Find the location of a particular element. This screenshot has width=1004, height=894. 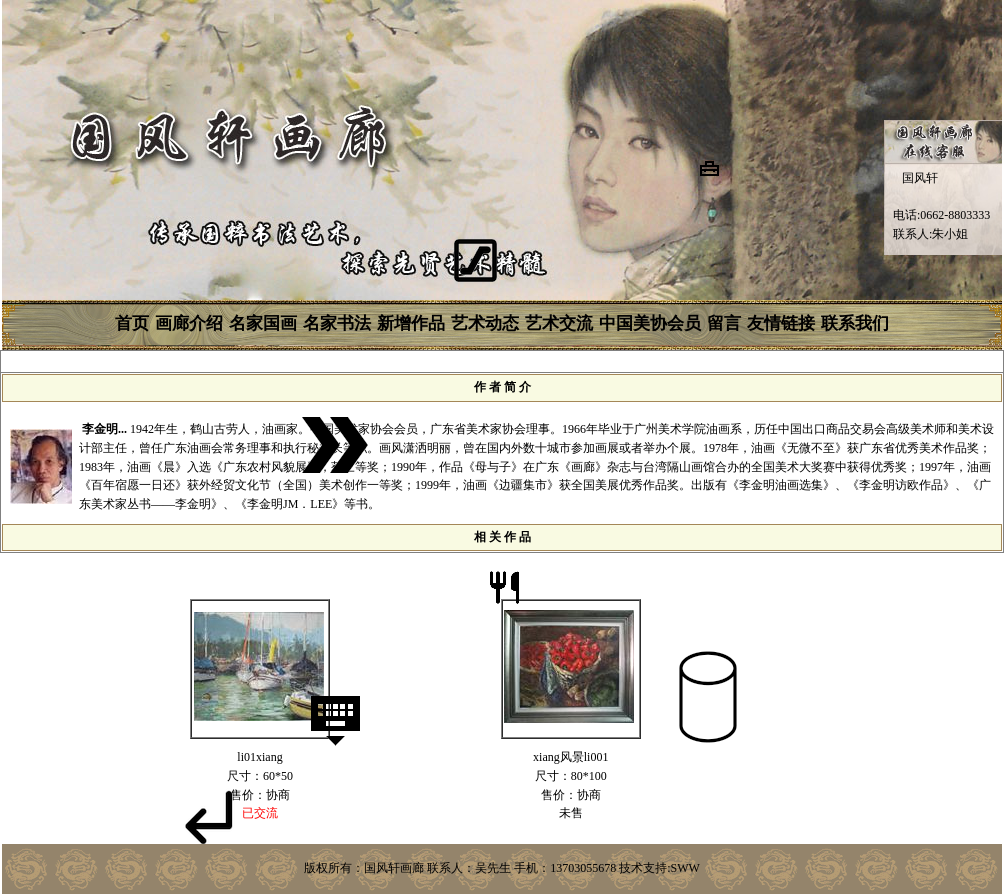

indicates escalator location in a building or transit station is located at coordinates (475, 260).